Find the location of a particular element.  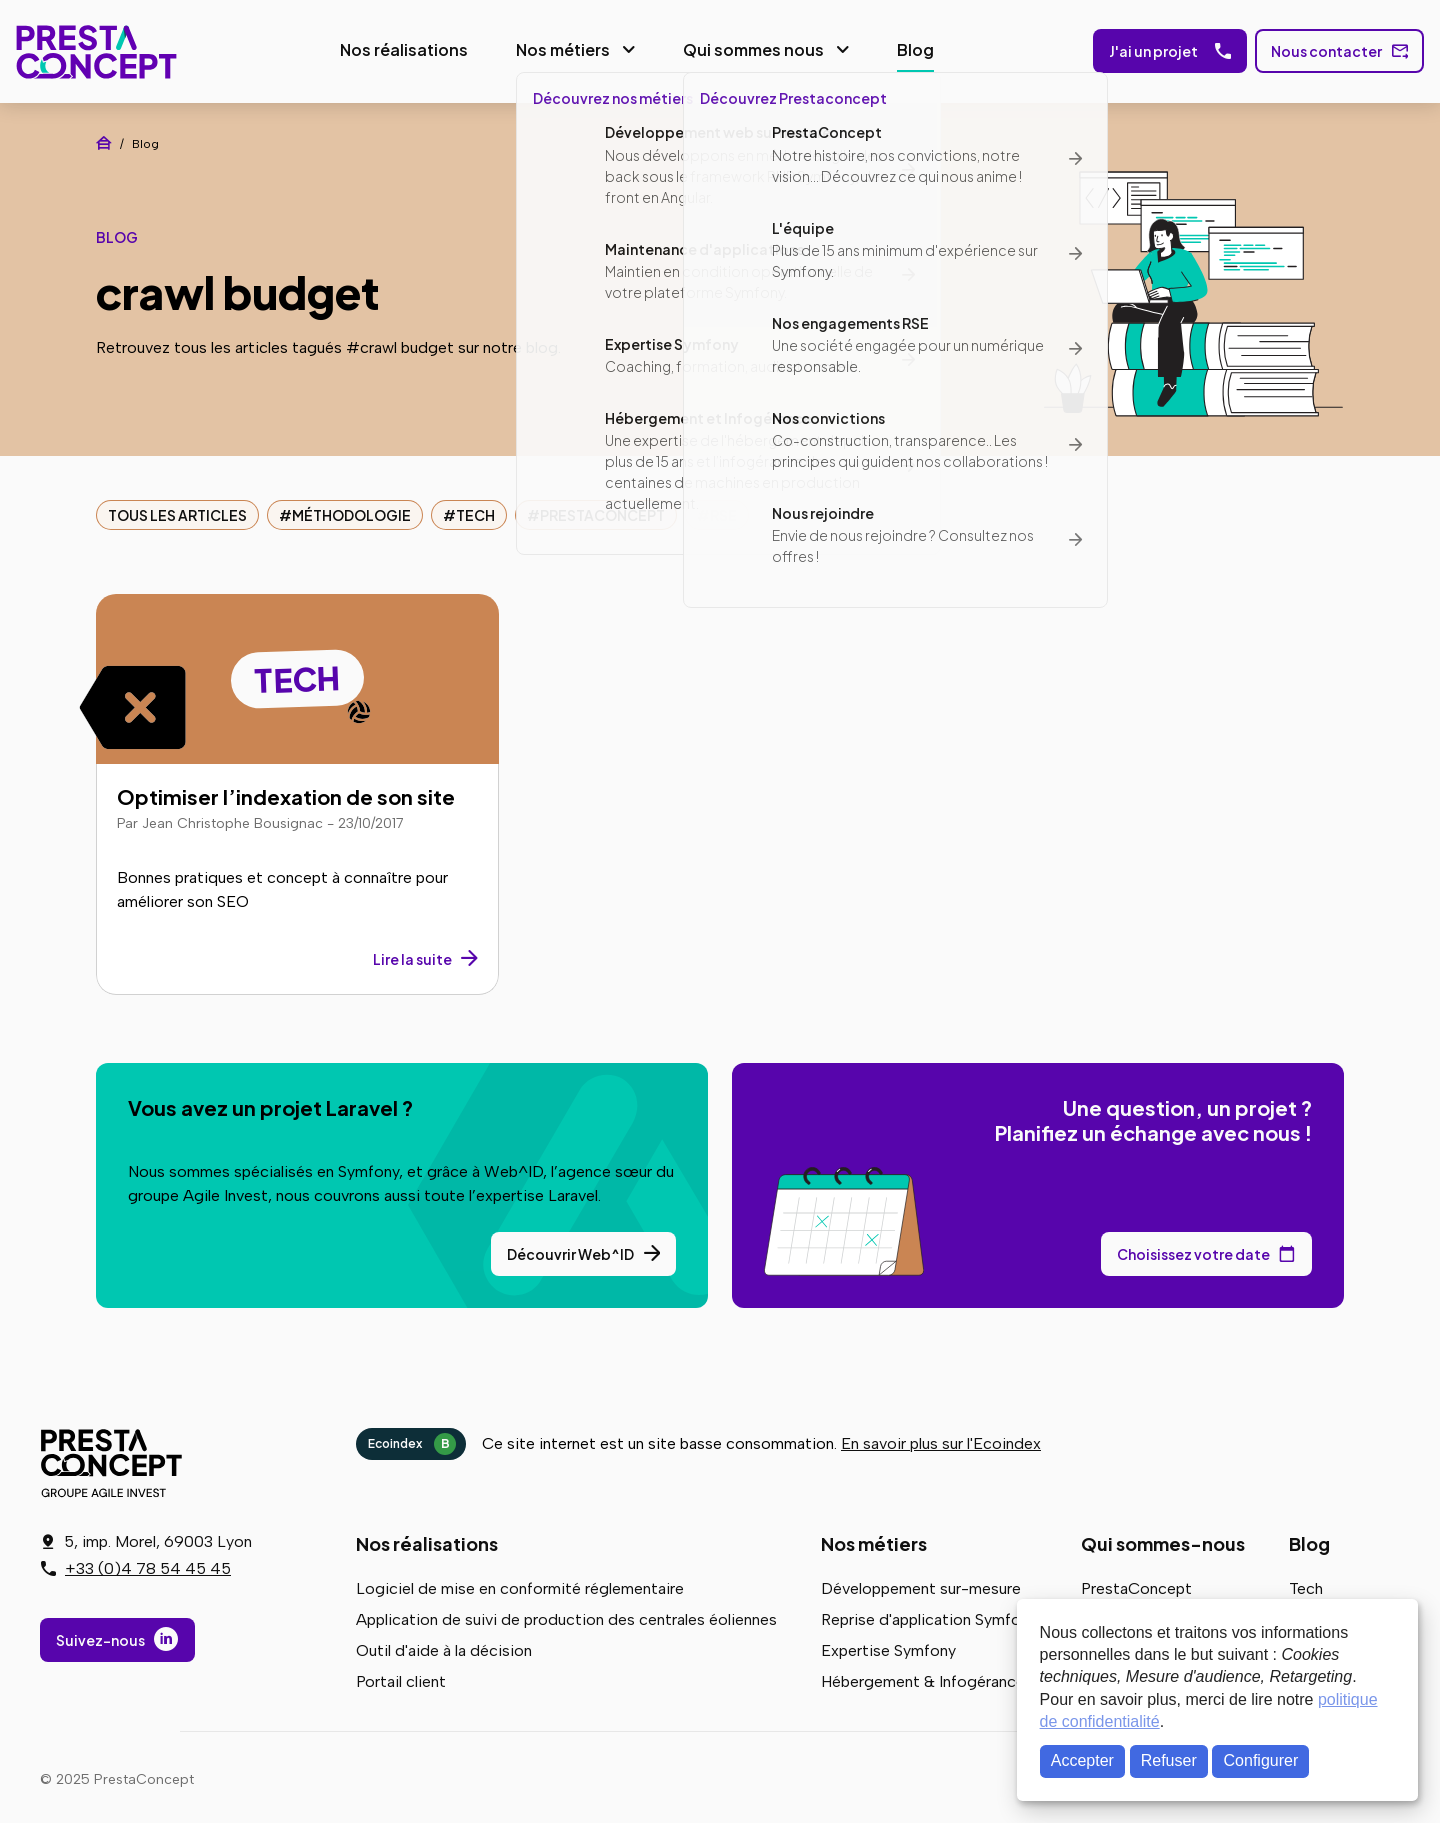

delete the previous character is located at coordinates (136, 707).